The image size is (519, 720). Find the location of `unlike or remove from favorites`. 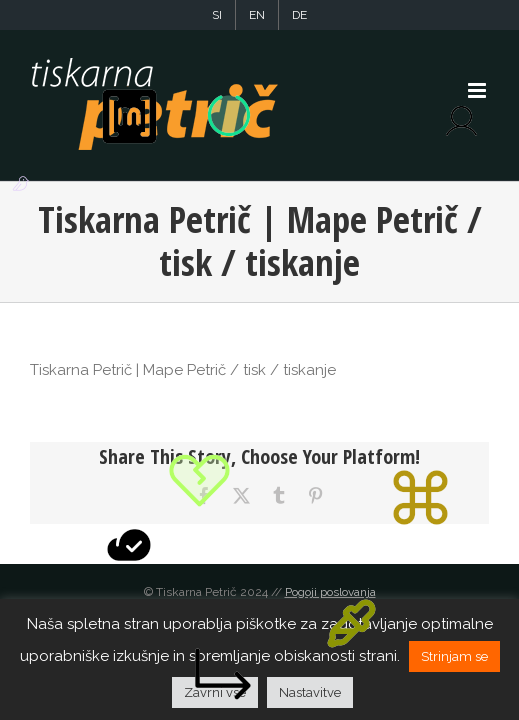

unlike or remove from favorites is located at coordinates (199, 478).